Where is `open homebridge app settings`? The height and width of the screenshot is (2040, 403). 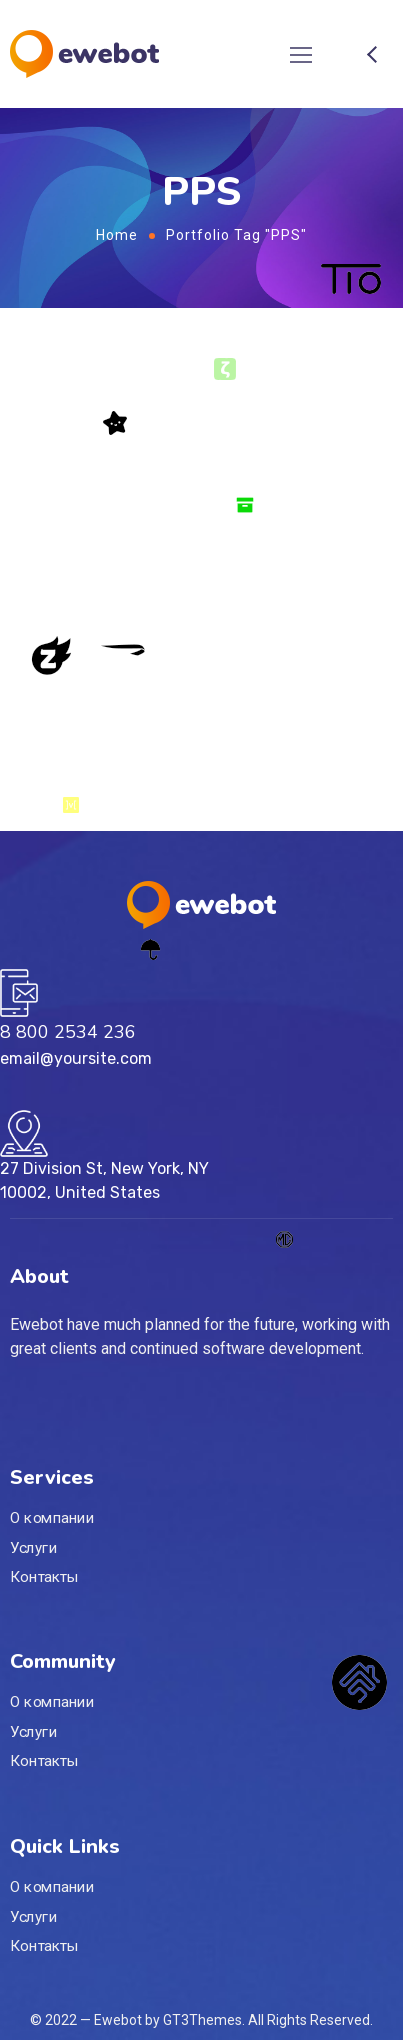
open homebridge app settings is located at coordinates (359, 1682).